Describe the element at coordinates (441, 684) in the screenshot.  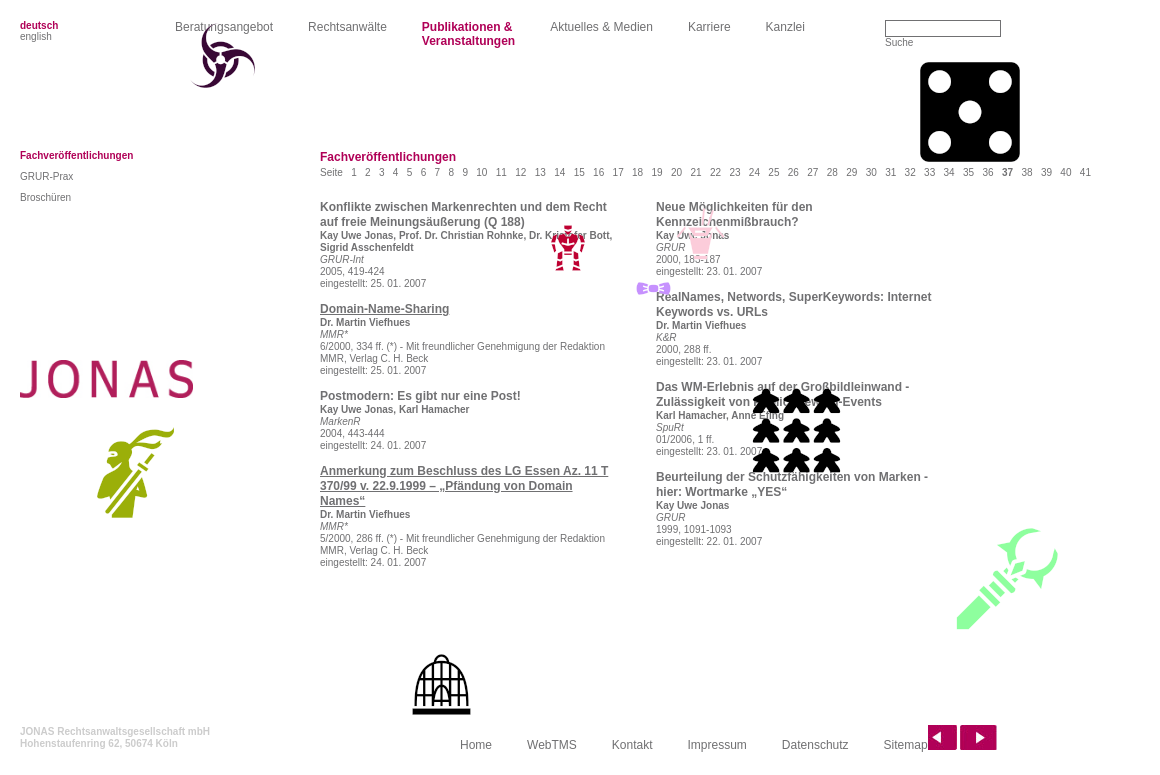
I see `bird cage item or decoration in a game inventory` at that location.